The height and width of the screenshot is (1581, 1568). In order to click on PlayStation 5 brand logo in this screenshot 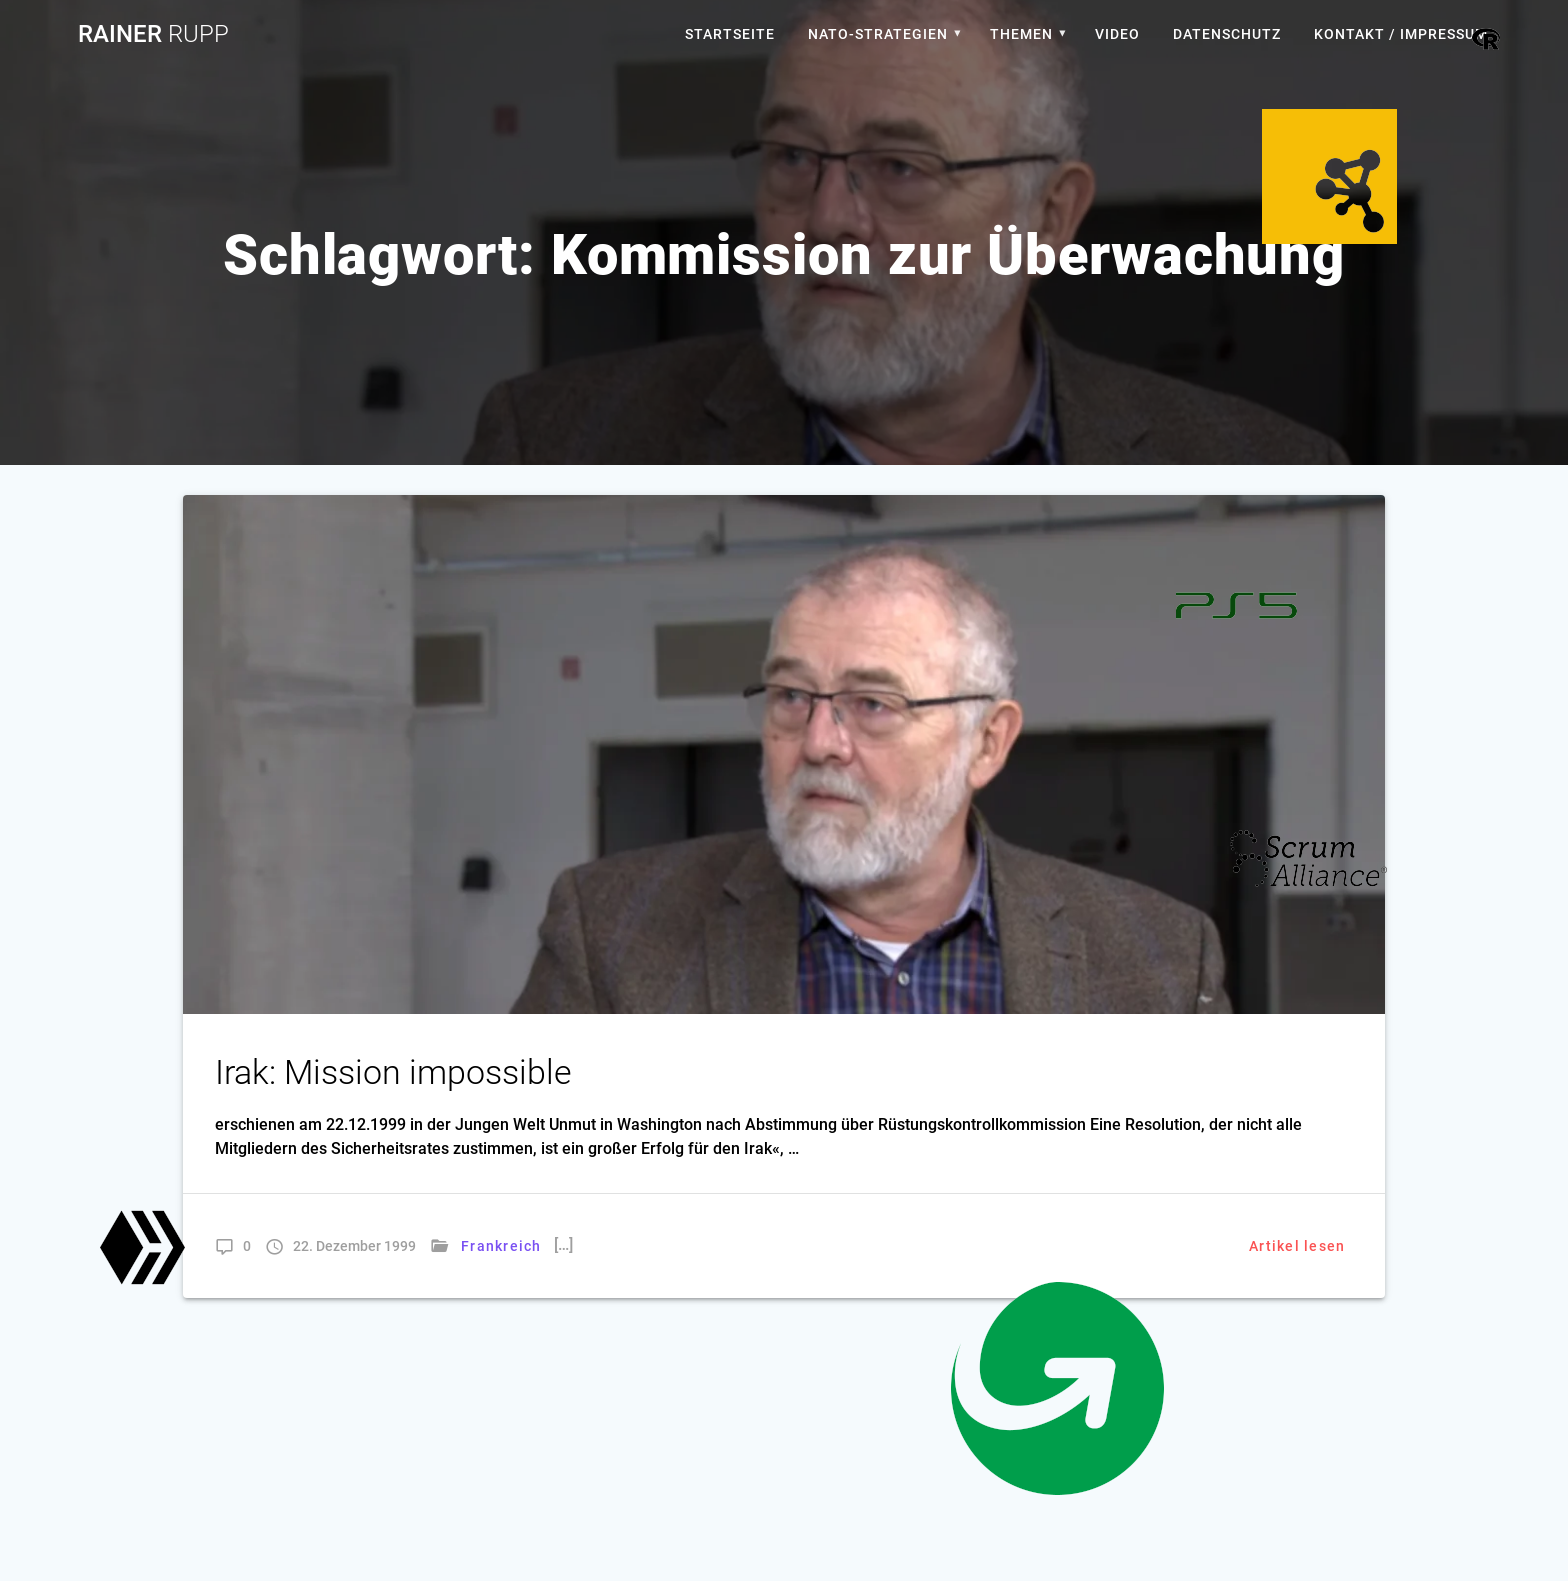, I will do `click(1236, 605)`.